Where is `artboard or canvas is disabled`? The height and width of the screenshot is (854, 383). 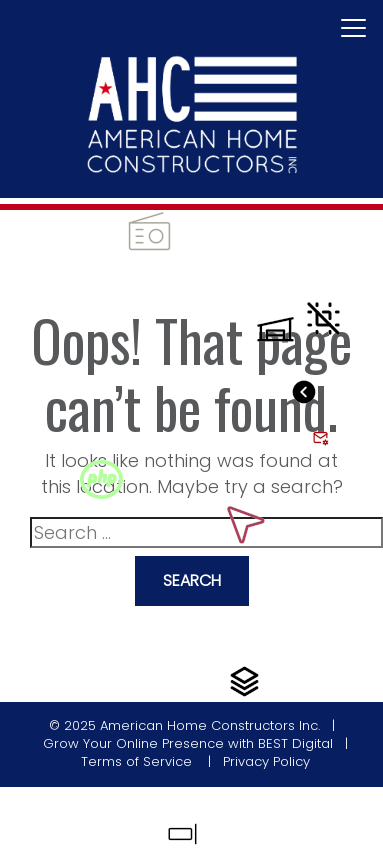
artboard or canvas is disabled is located at coordinates (323, 318).